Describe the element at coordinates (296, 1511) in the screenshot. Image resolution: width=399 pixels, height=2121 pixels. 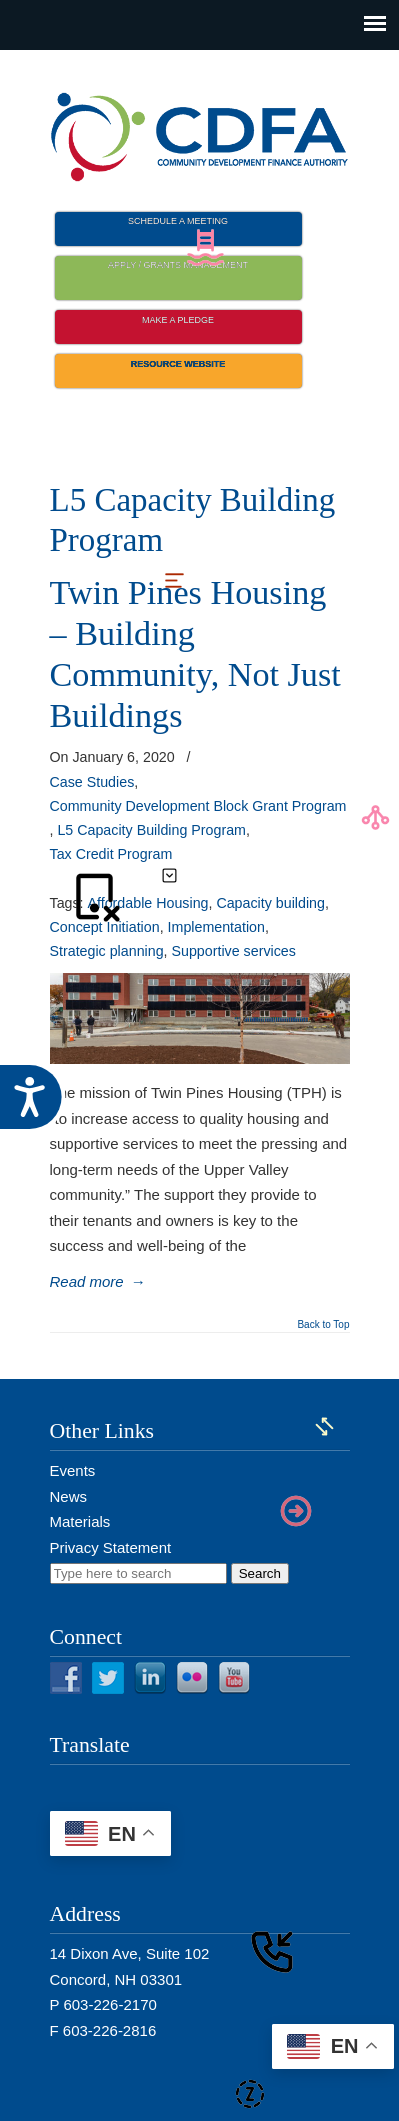
I see `go to next step or screen` at that location.